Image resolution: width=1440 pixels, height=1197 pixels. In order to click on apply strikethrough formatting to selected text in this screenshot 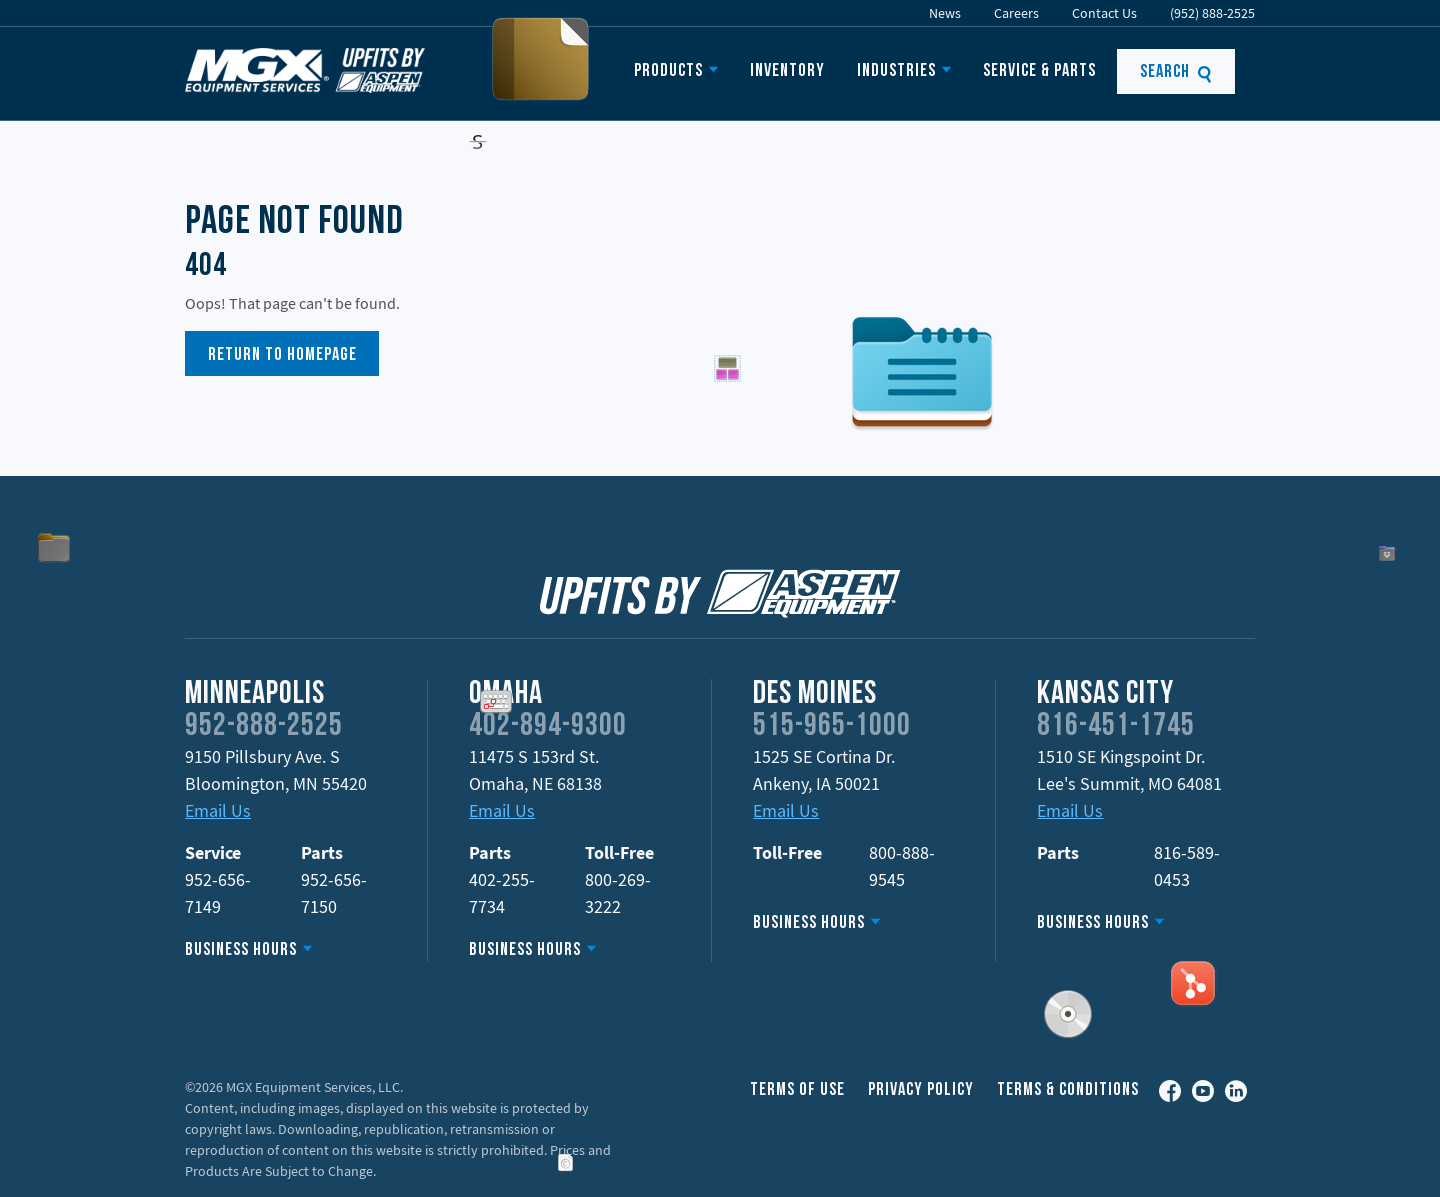, I will do `click(478, 142)`.